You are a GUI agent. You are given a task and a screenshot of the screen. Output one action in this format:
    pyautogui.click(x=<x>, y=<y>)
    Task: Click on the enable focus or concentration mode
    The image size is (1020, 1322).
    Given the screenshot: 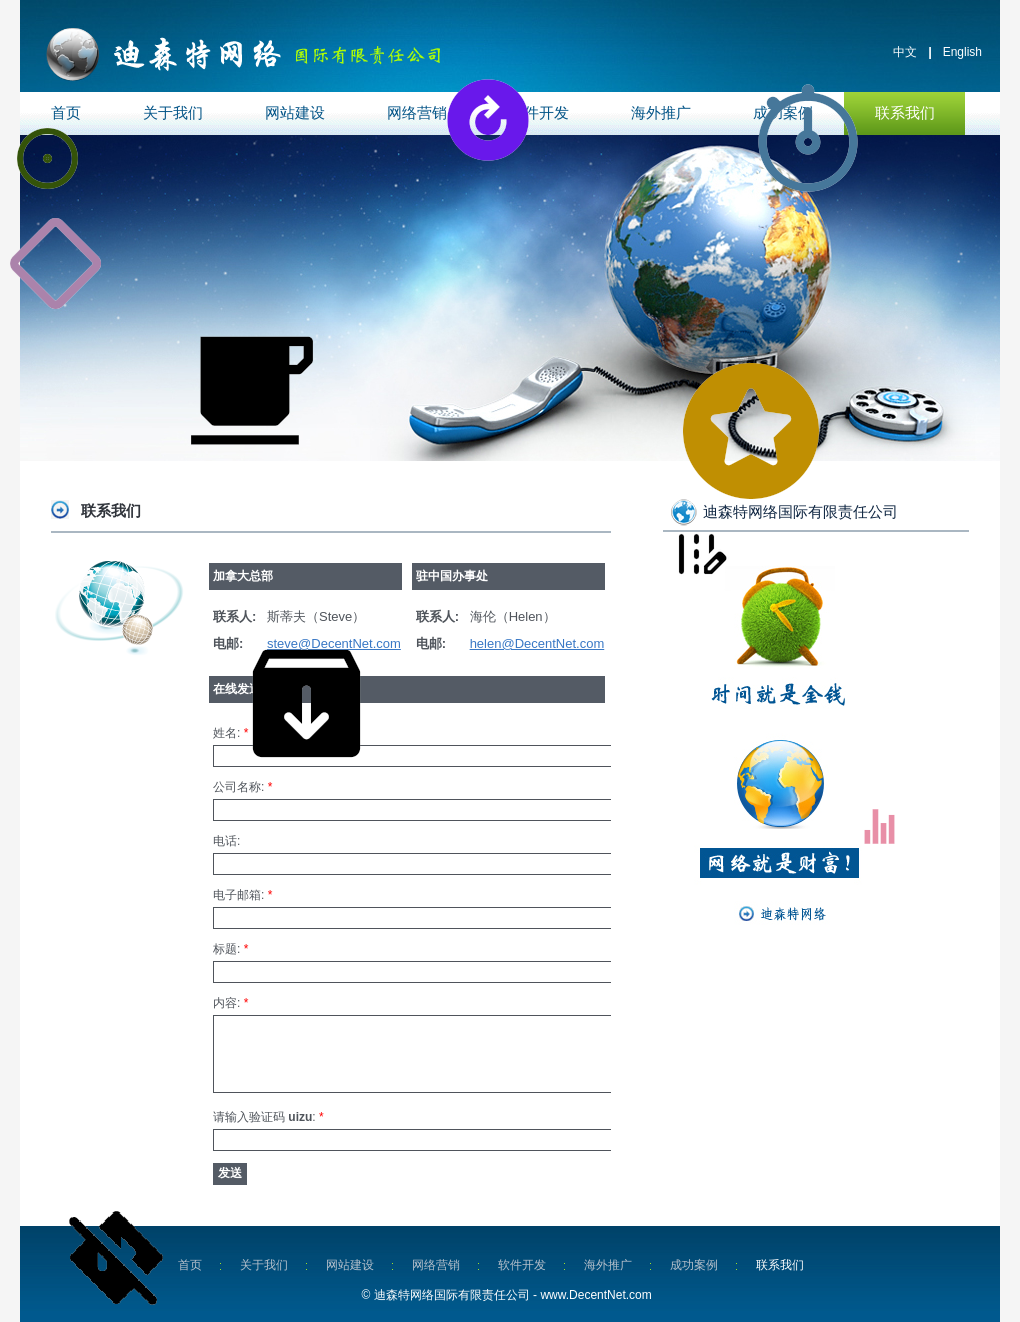 What is the action you would take?
    pyautogui.click(x=47, y=158)
    